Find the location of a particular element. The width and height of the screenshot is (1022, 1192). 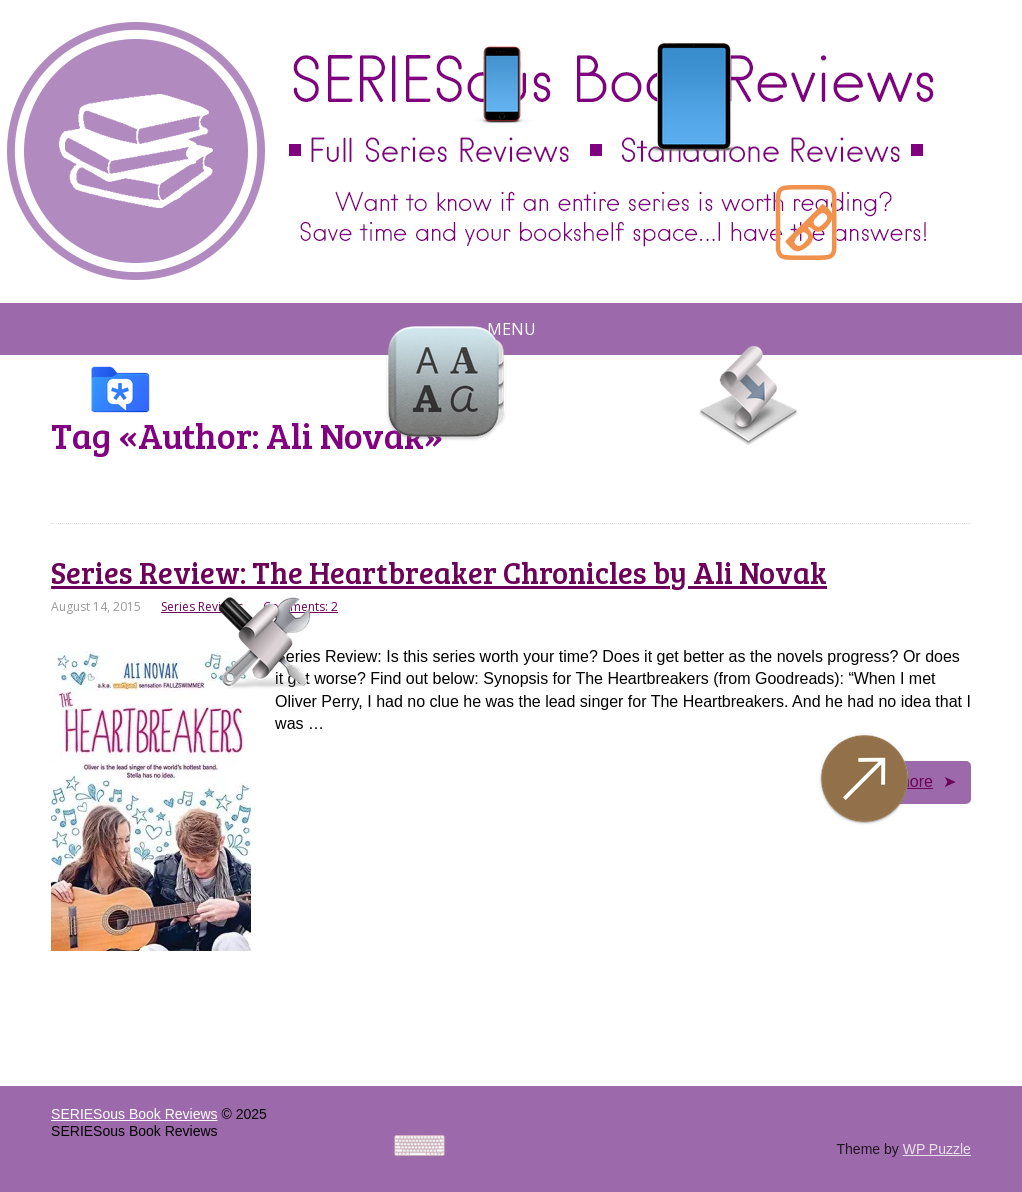

indicates a symbolic link or shortcut to another file is located at coordinates (864, 778).